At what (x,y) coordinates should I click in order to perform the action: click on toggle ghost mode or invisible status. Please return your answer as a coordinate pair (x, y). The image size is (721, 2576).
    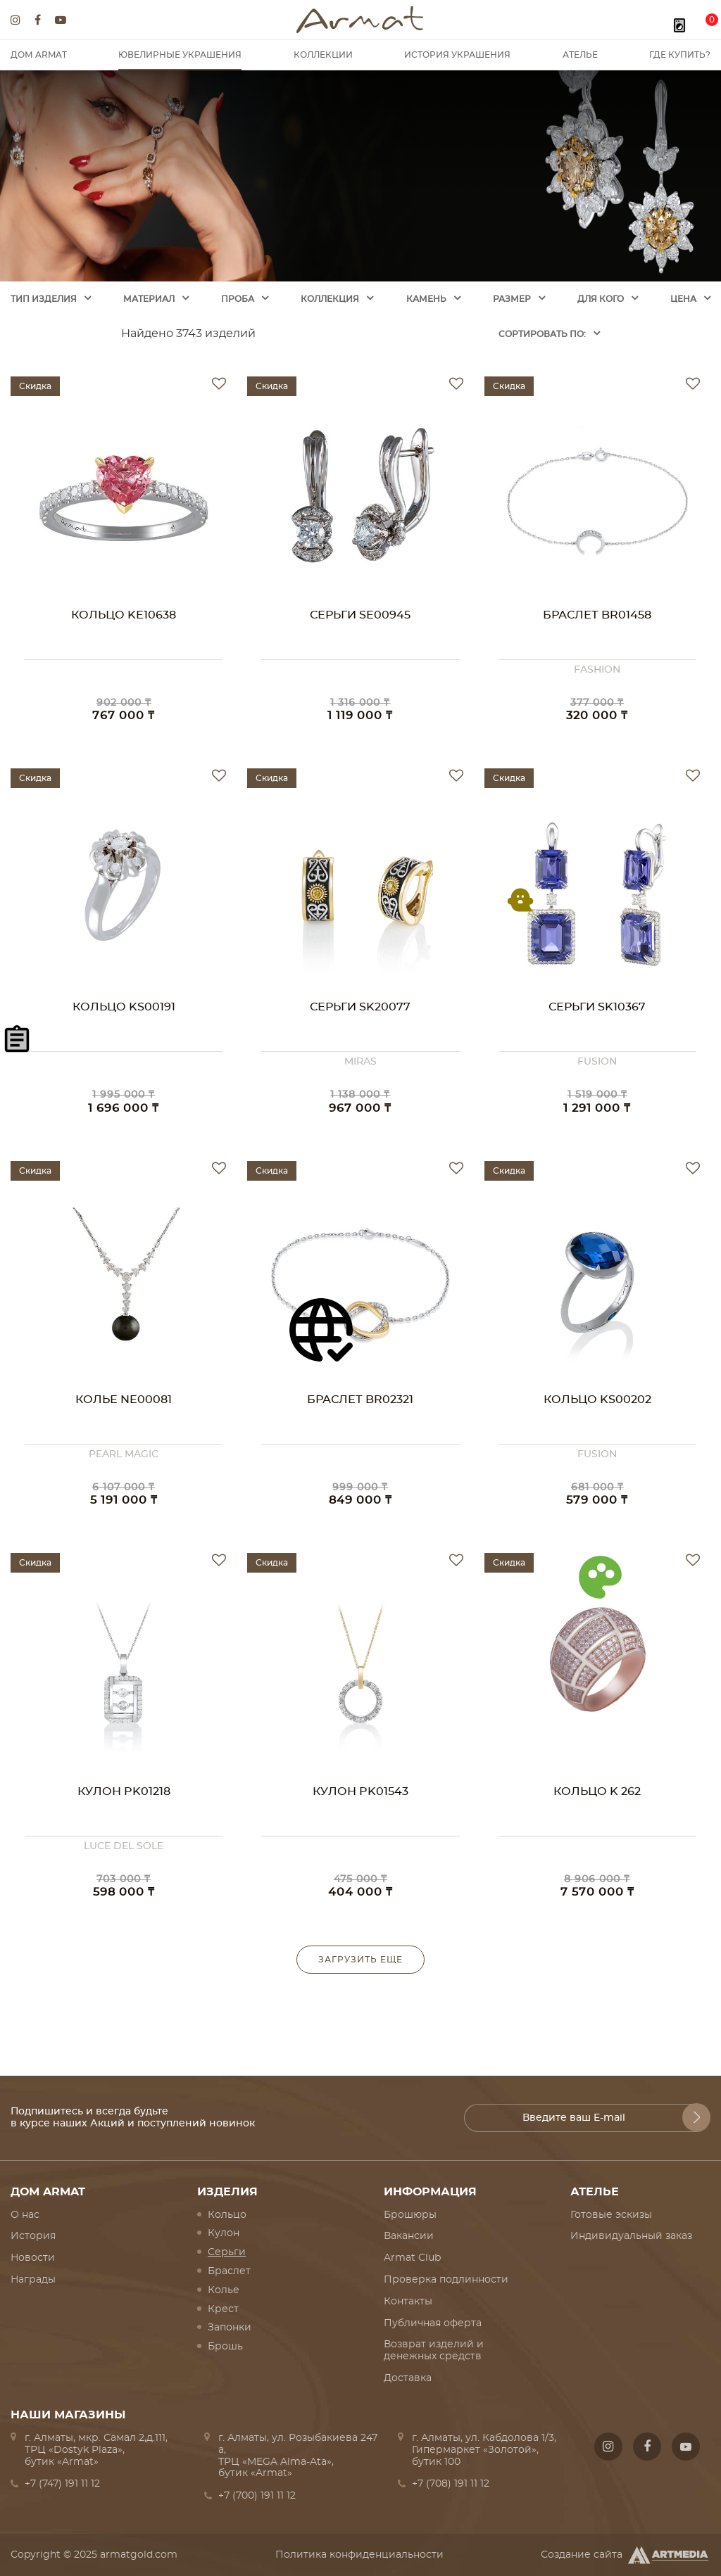
    Looking at the image, I should click on (520, 900).